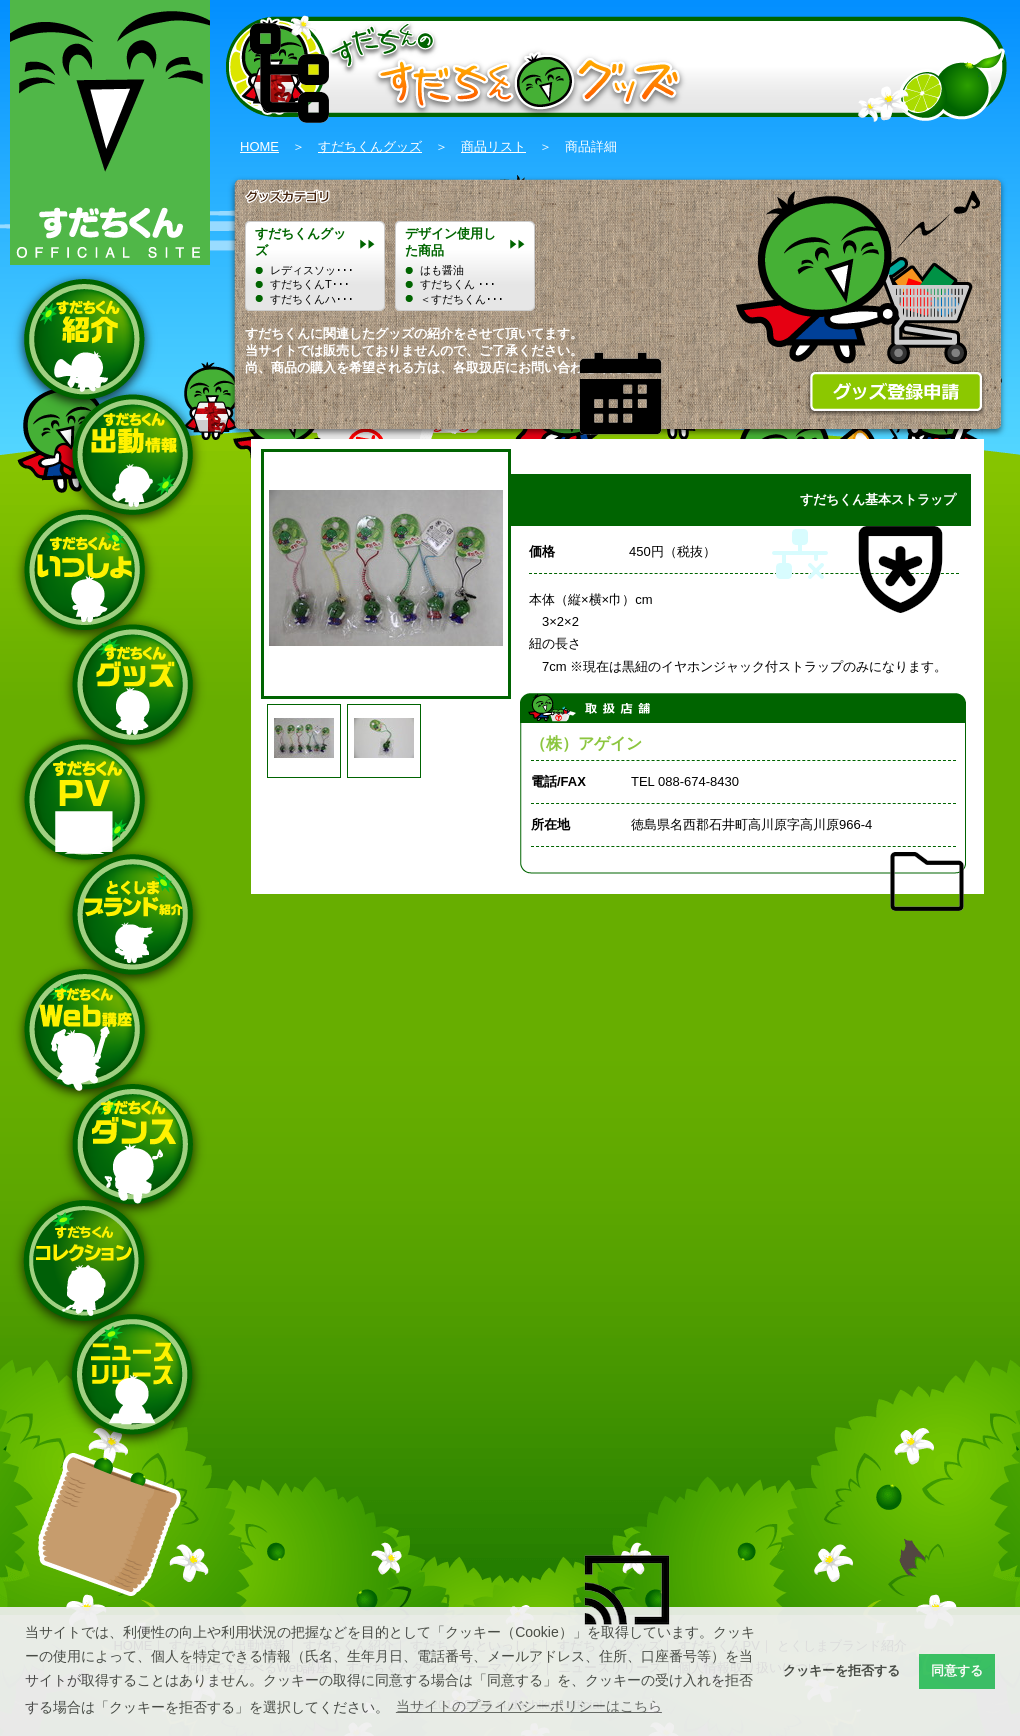  What do you see at coordinates (627, 1590) in the screenshot?
I see `cast to a nearby device` at bounding box center [627, 1590].